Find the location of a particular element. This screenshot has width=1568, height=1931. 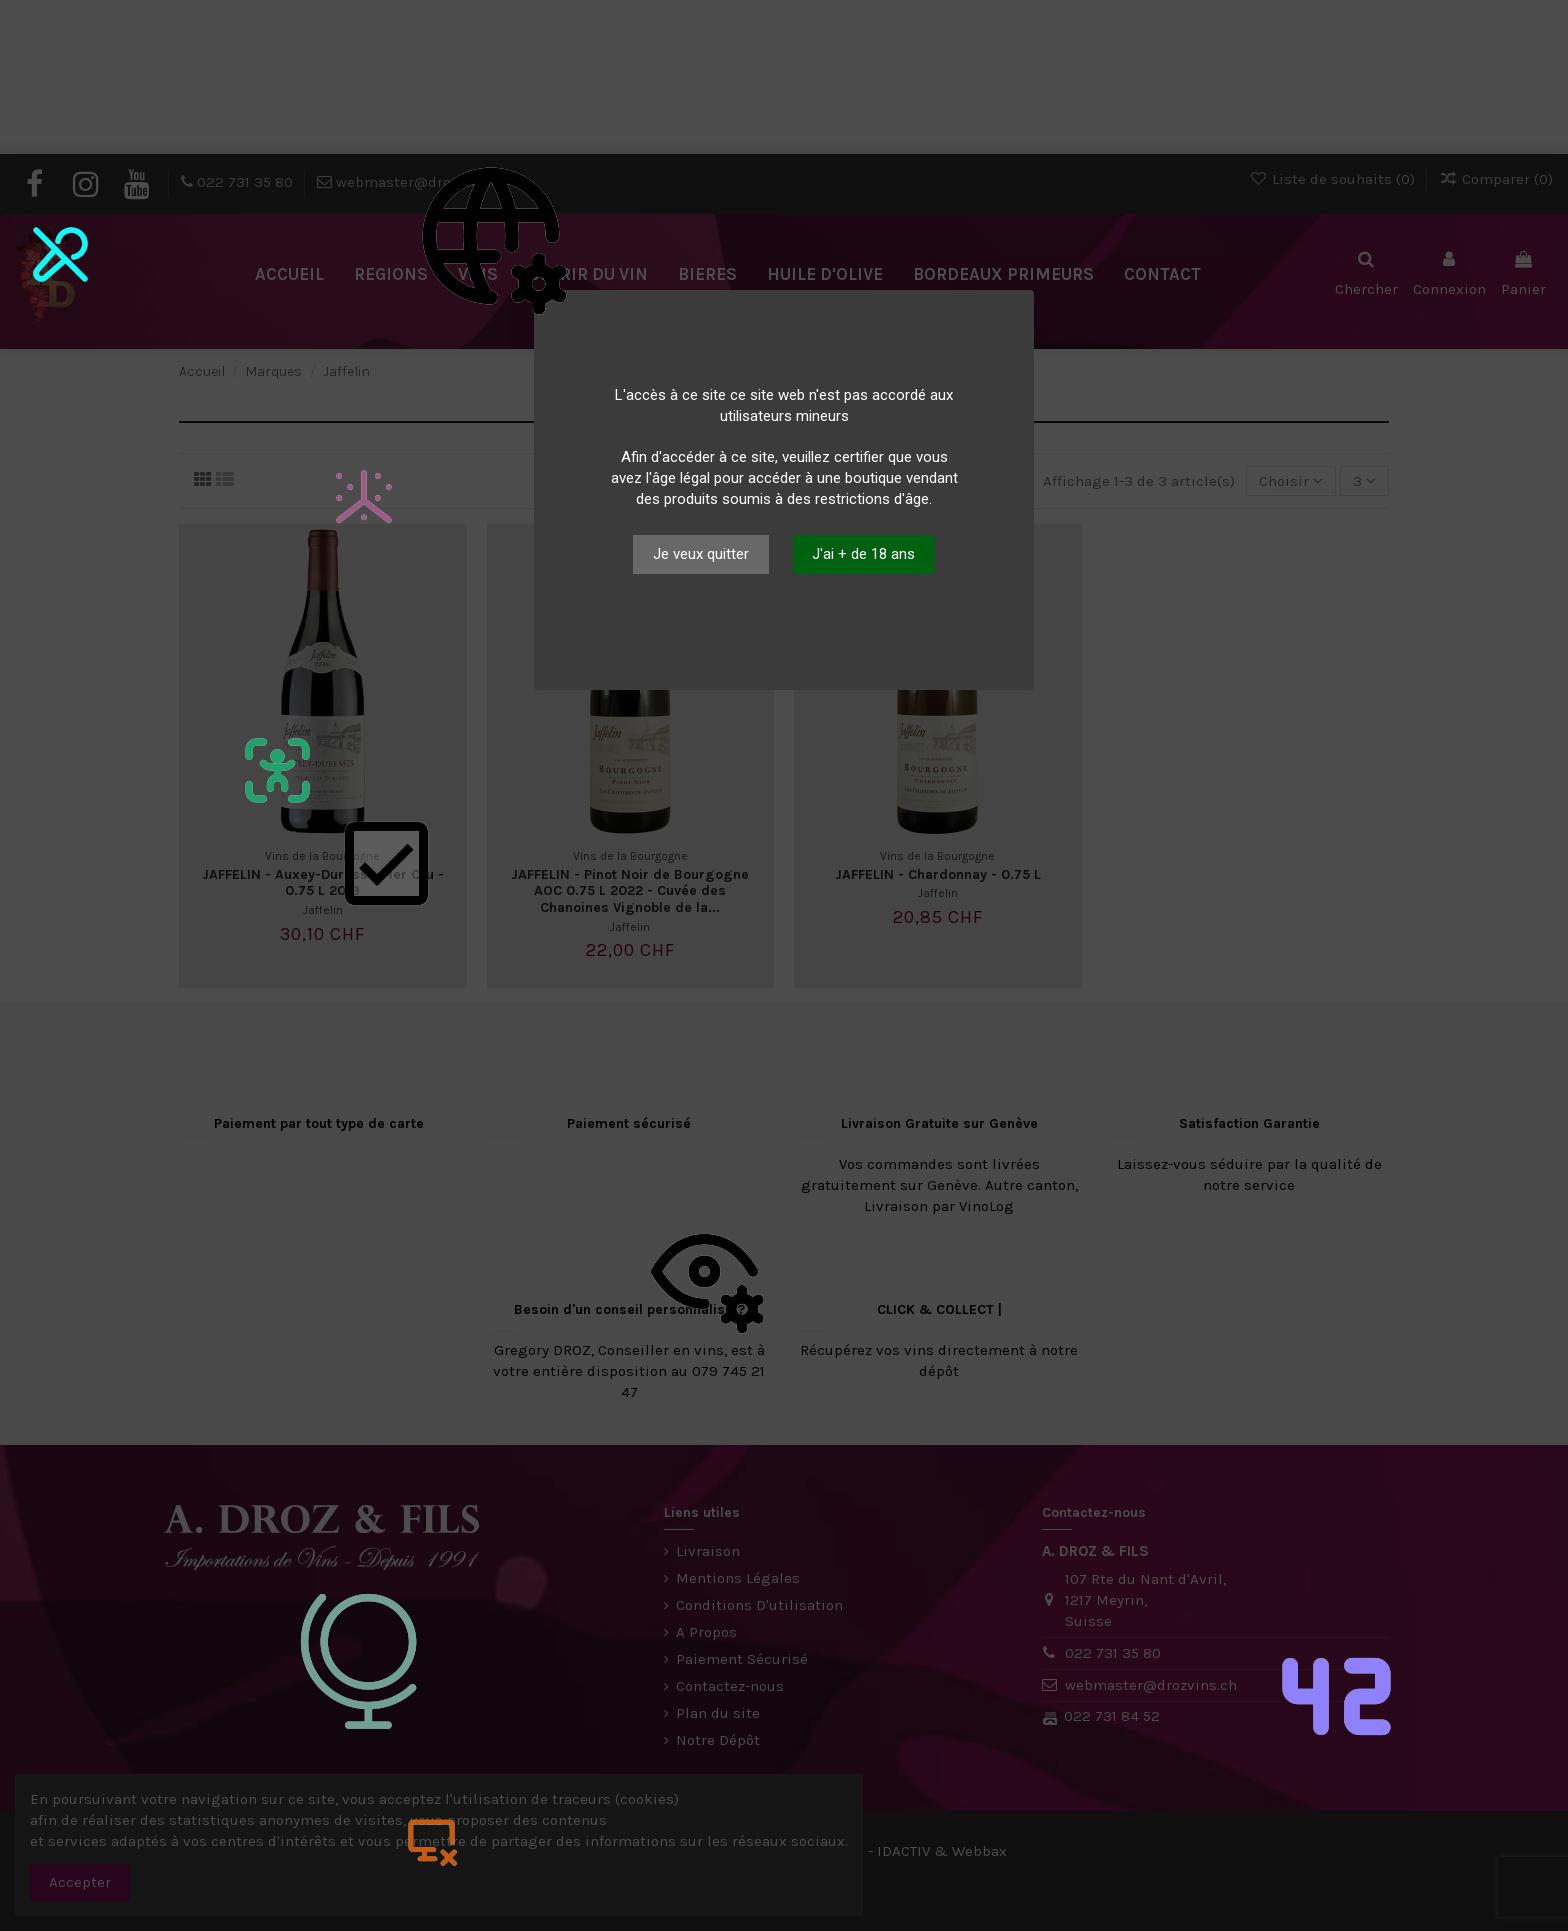

manage visibility settings is located at coordinates (704, 1271).